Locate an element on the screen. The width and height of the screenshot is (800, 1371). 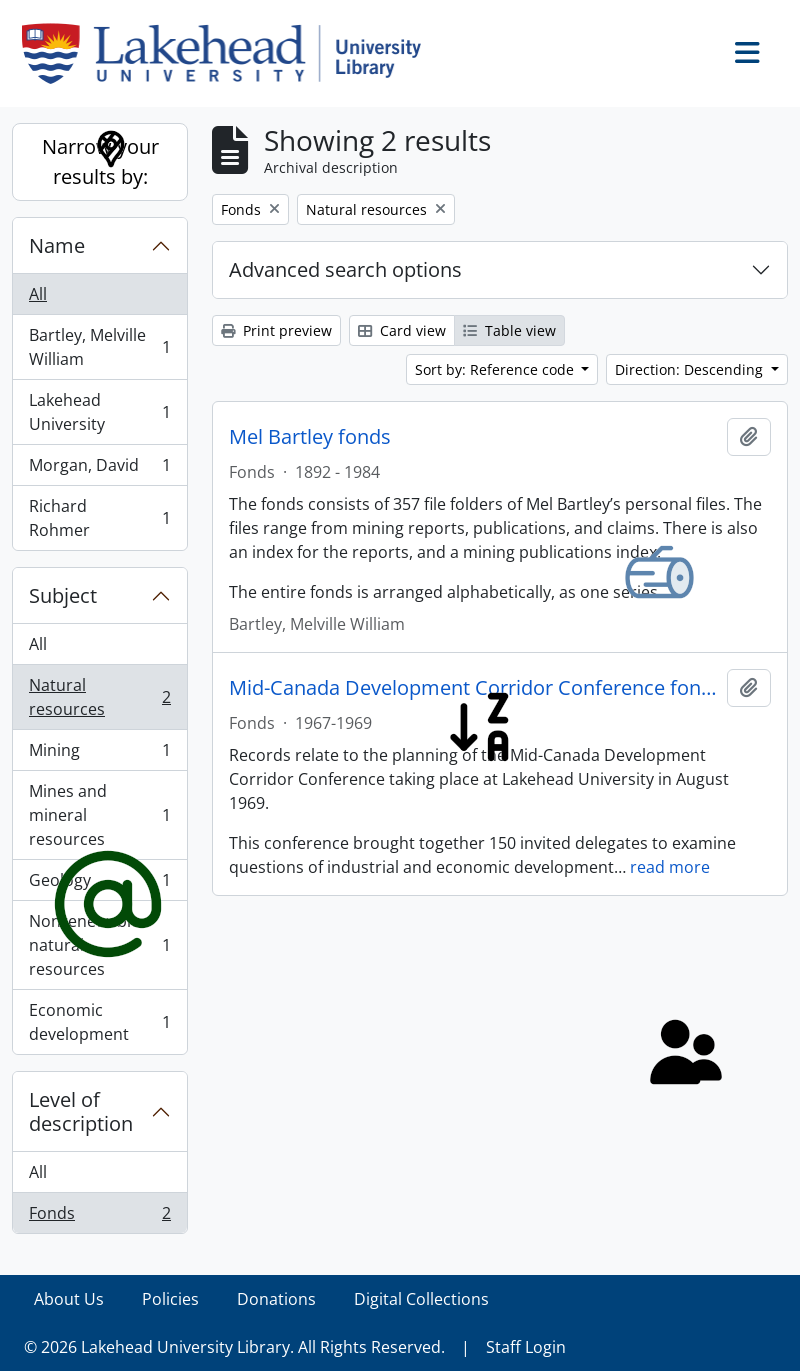
view contacts or friends list is located at coordinates (686, 1052).